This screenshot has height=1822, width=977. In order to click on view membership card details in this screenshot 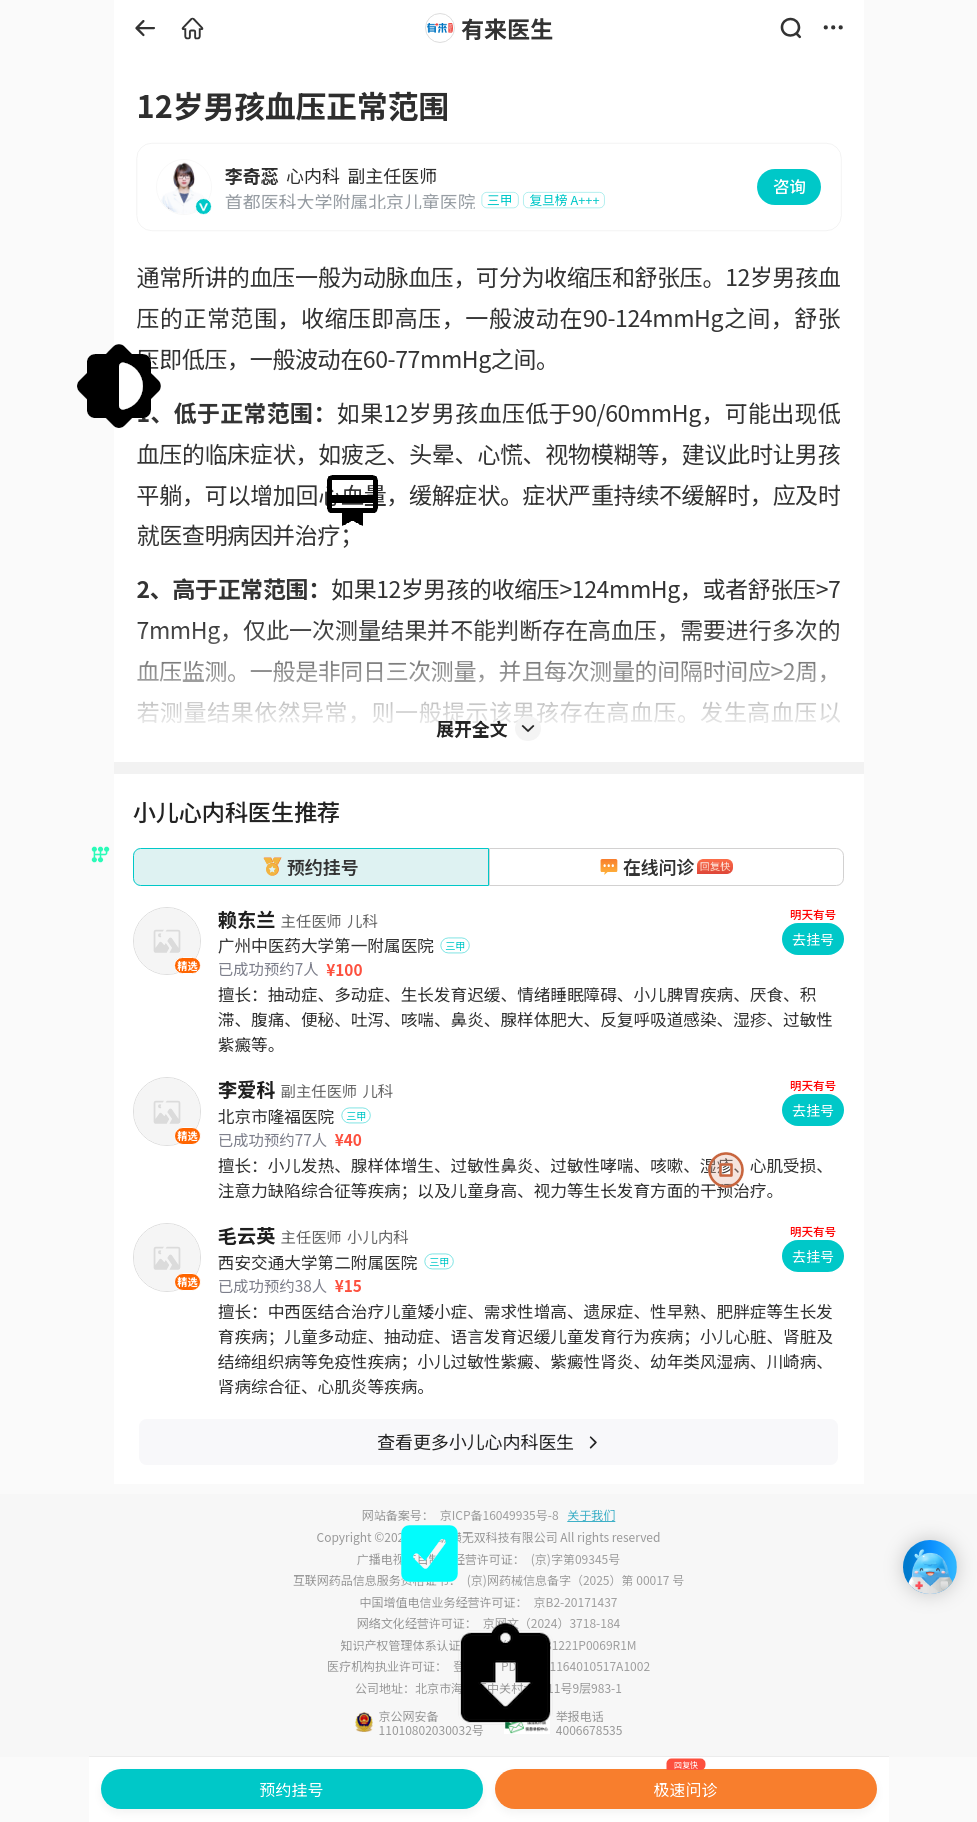, I will do `click(352, 500)`.